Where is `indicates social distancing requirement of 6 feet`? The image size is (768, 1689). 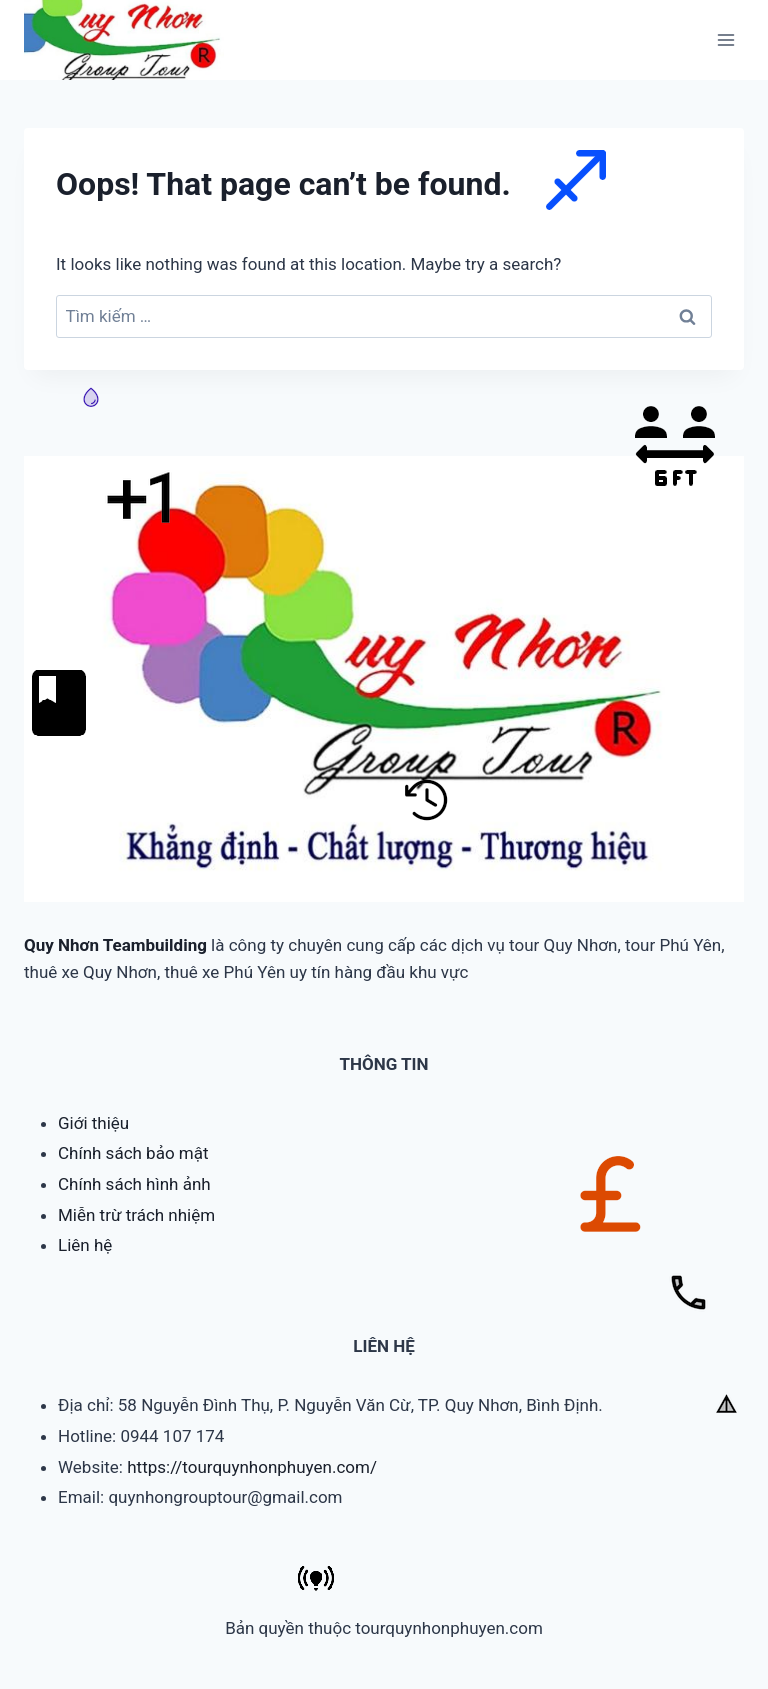
indicates social distancing requirement of 6 feet is located at coordinates (675, 446).